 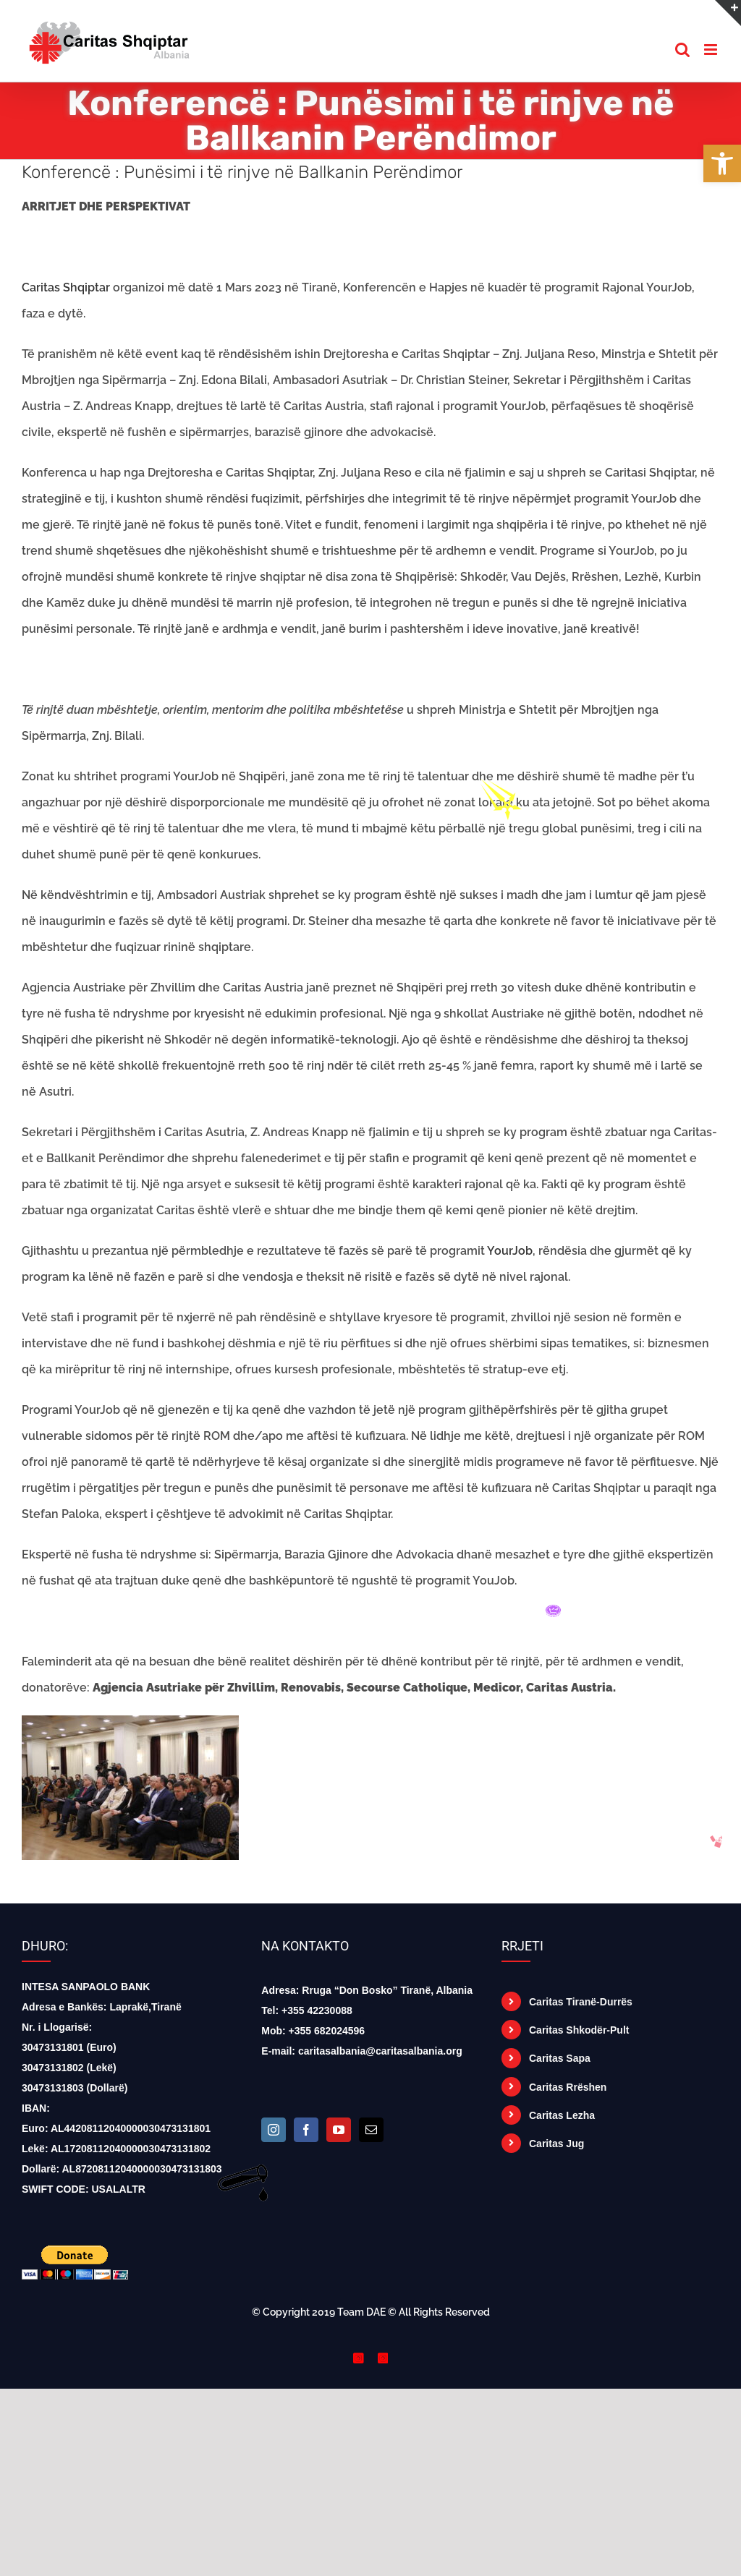 I want to click on ignite or activate a fire-related feature, so click(x=716, y=1841).